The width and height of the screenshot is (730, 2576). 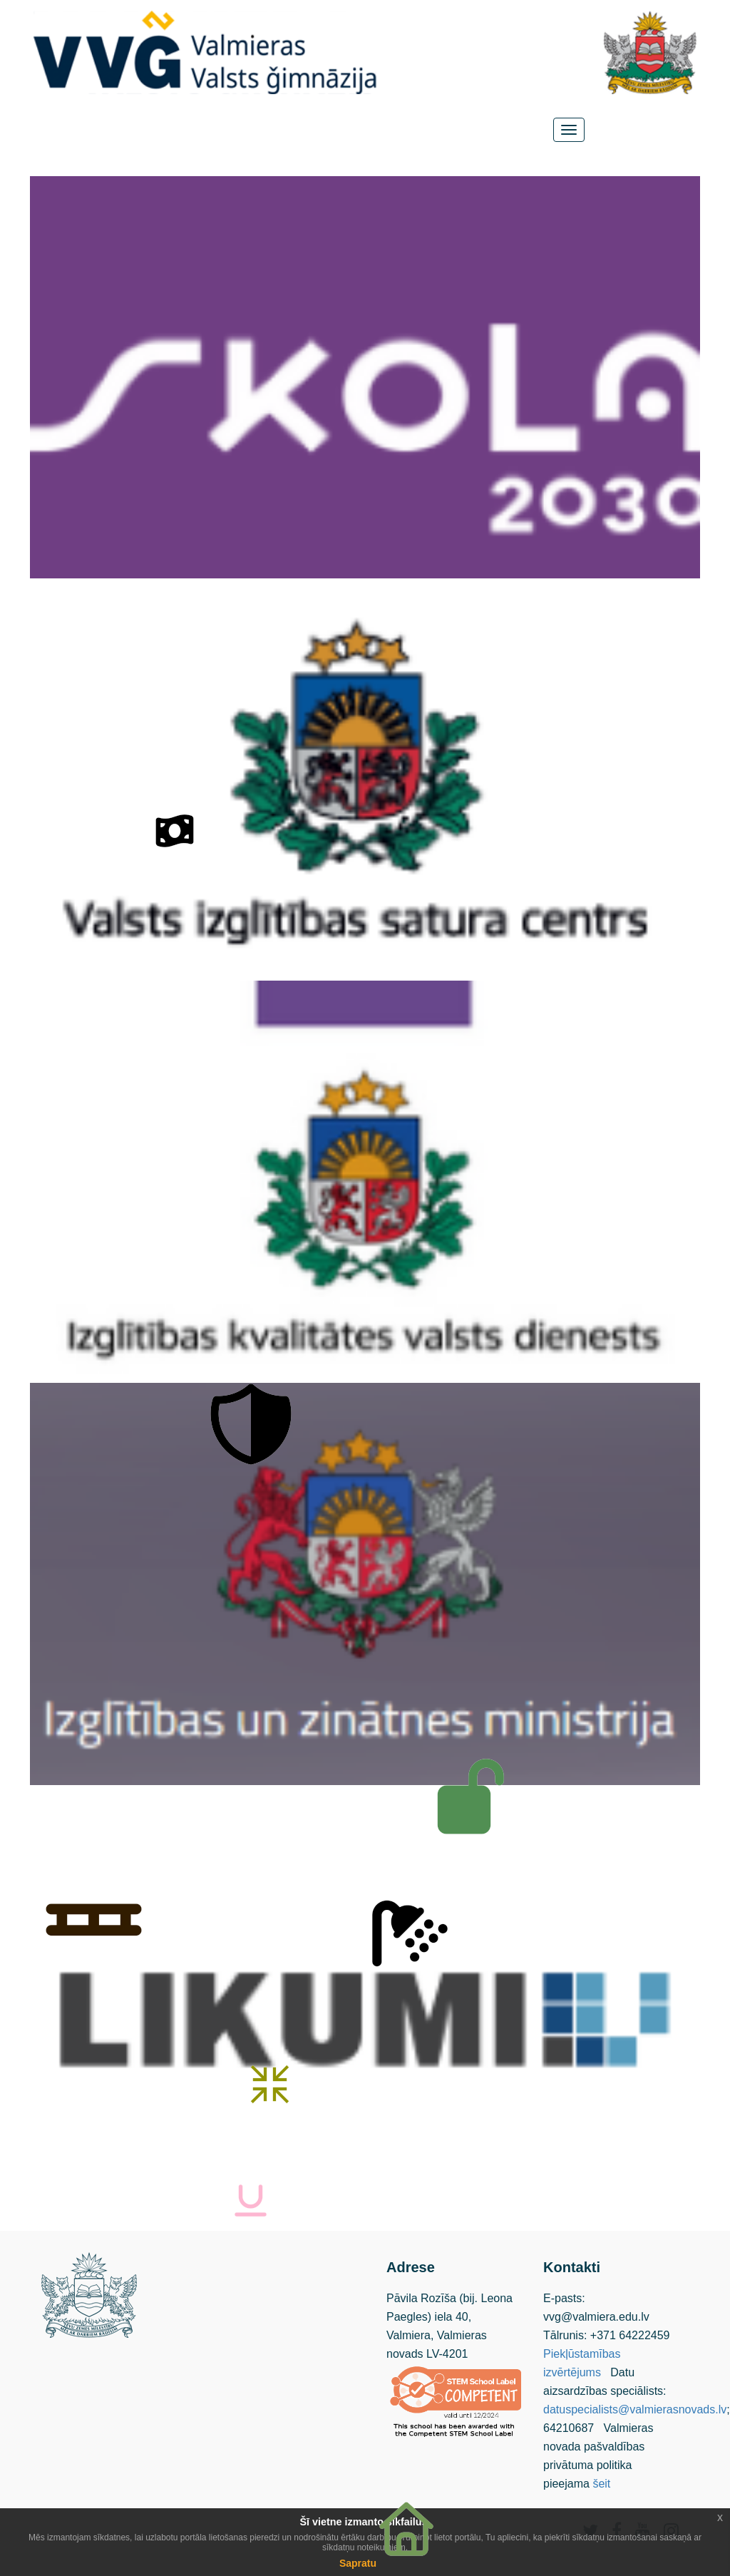 What do you see at coordinates (464, 1799) in the screenshot?
I see `unlock or access secured content` at bounding box center [464, 1799].